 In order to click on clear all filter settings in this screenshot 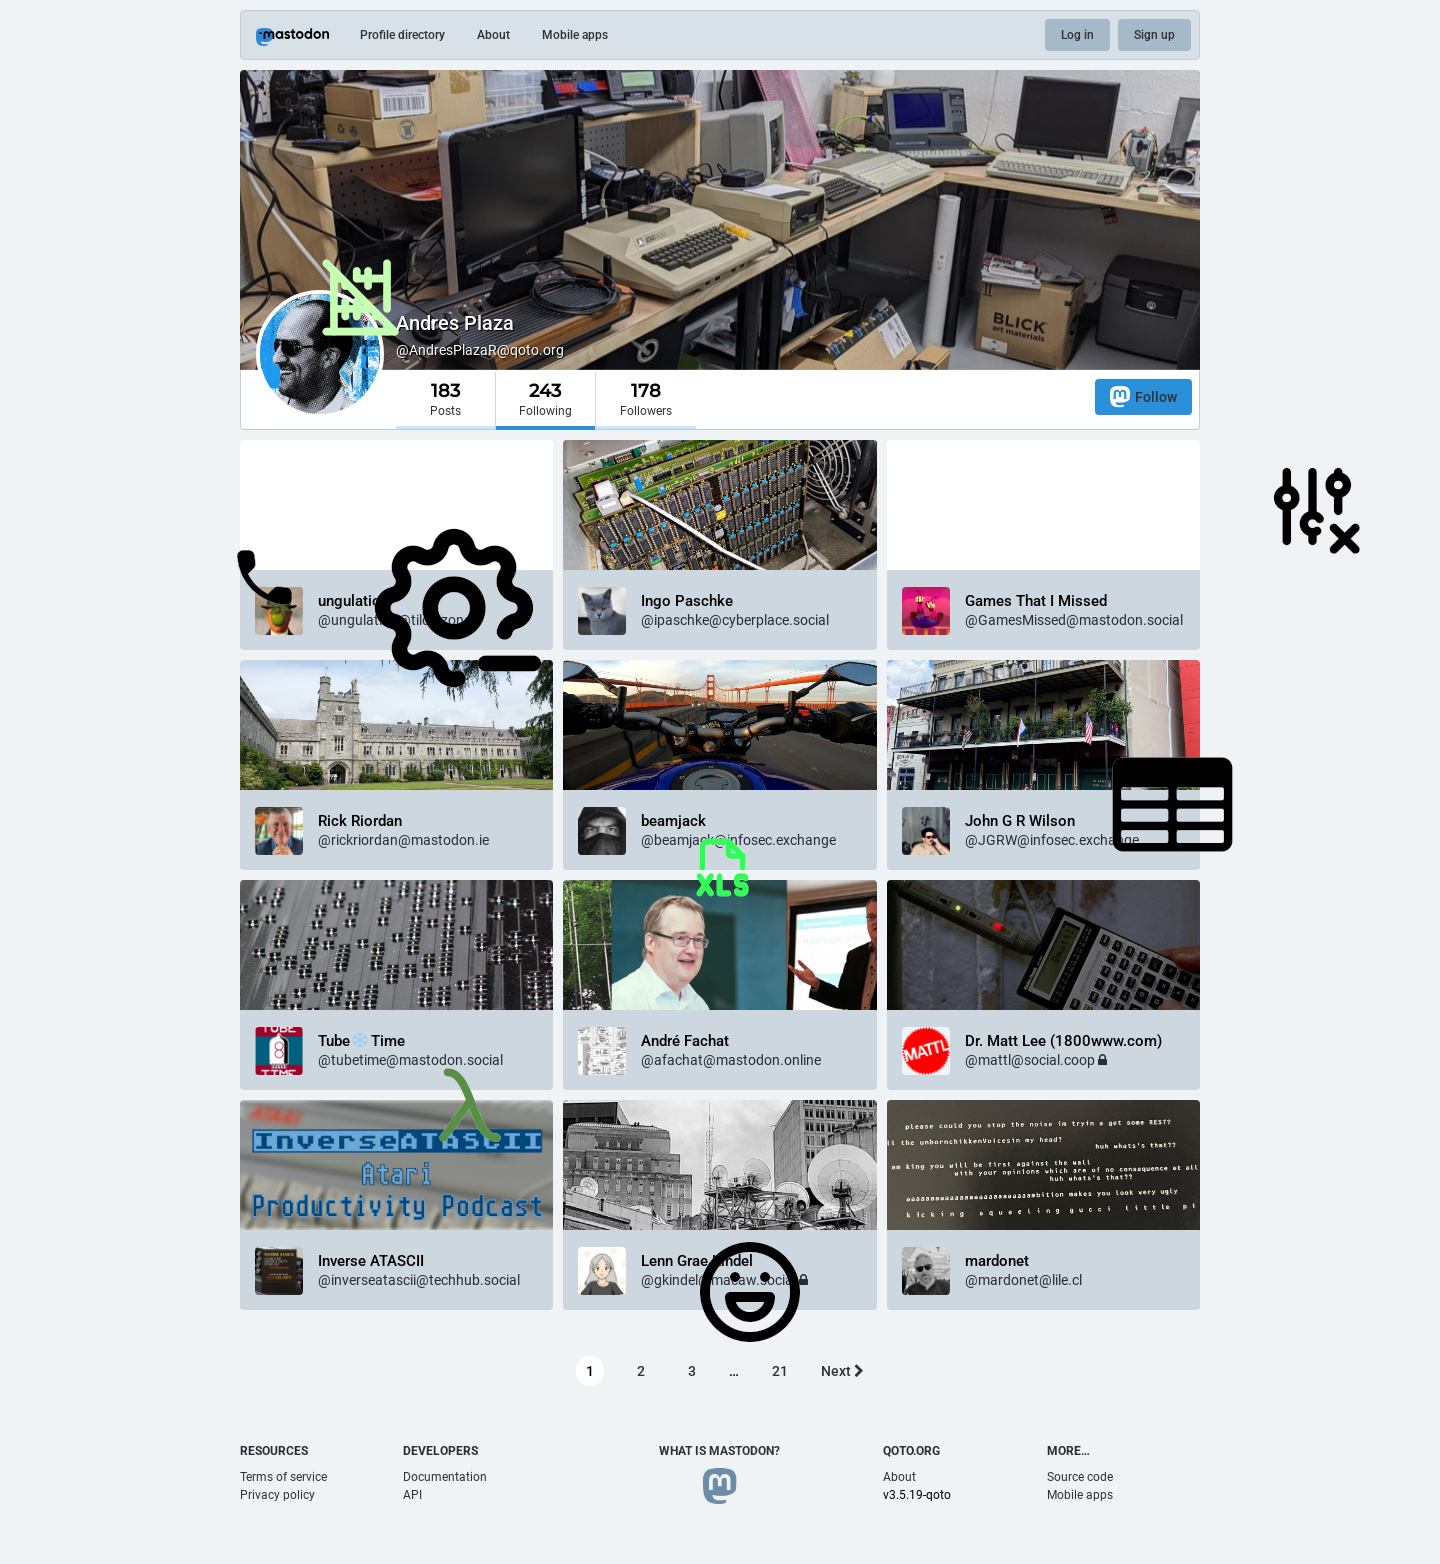, I will do `click(1312, 506)`.